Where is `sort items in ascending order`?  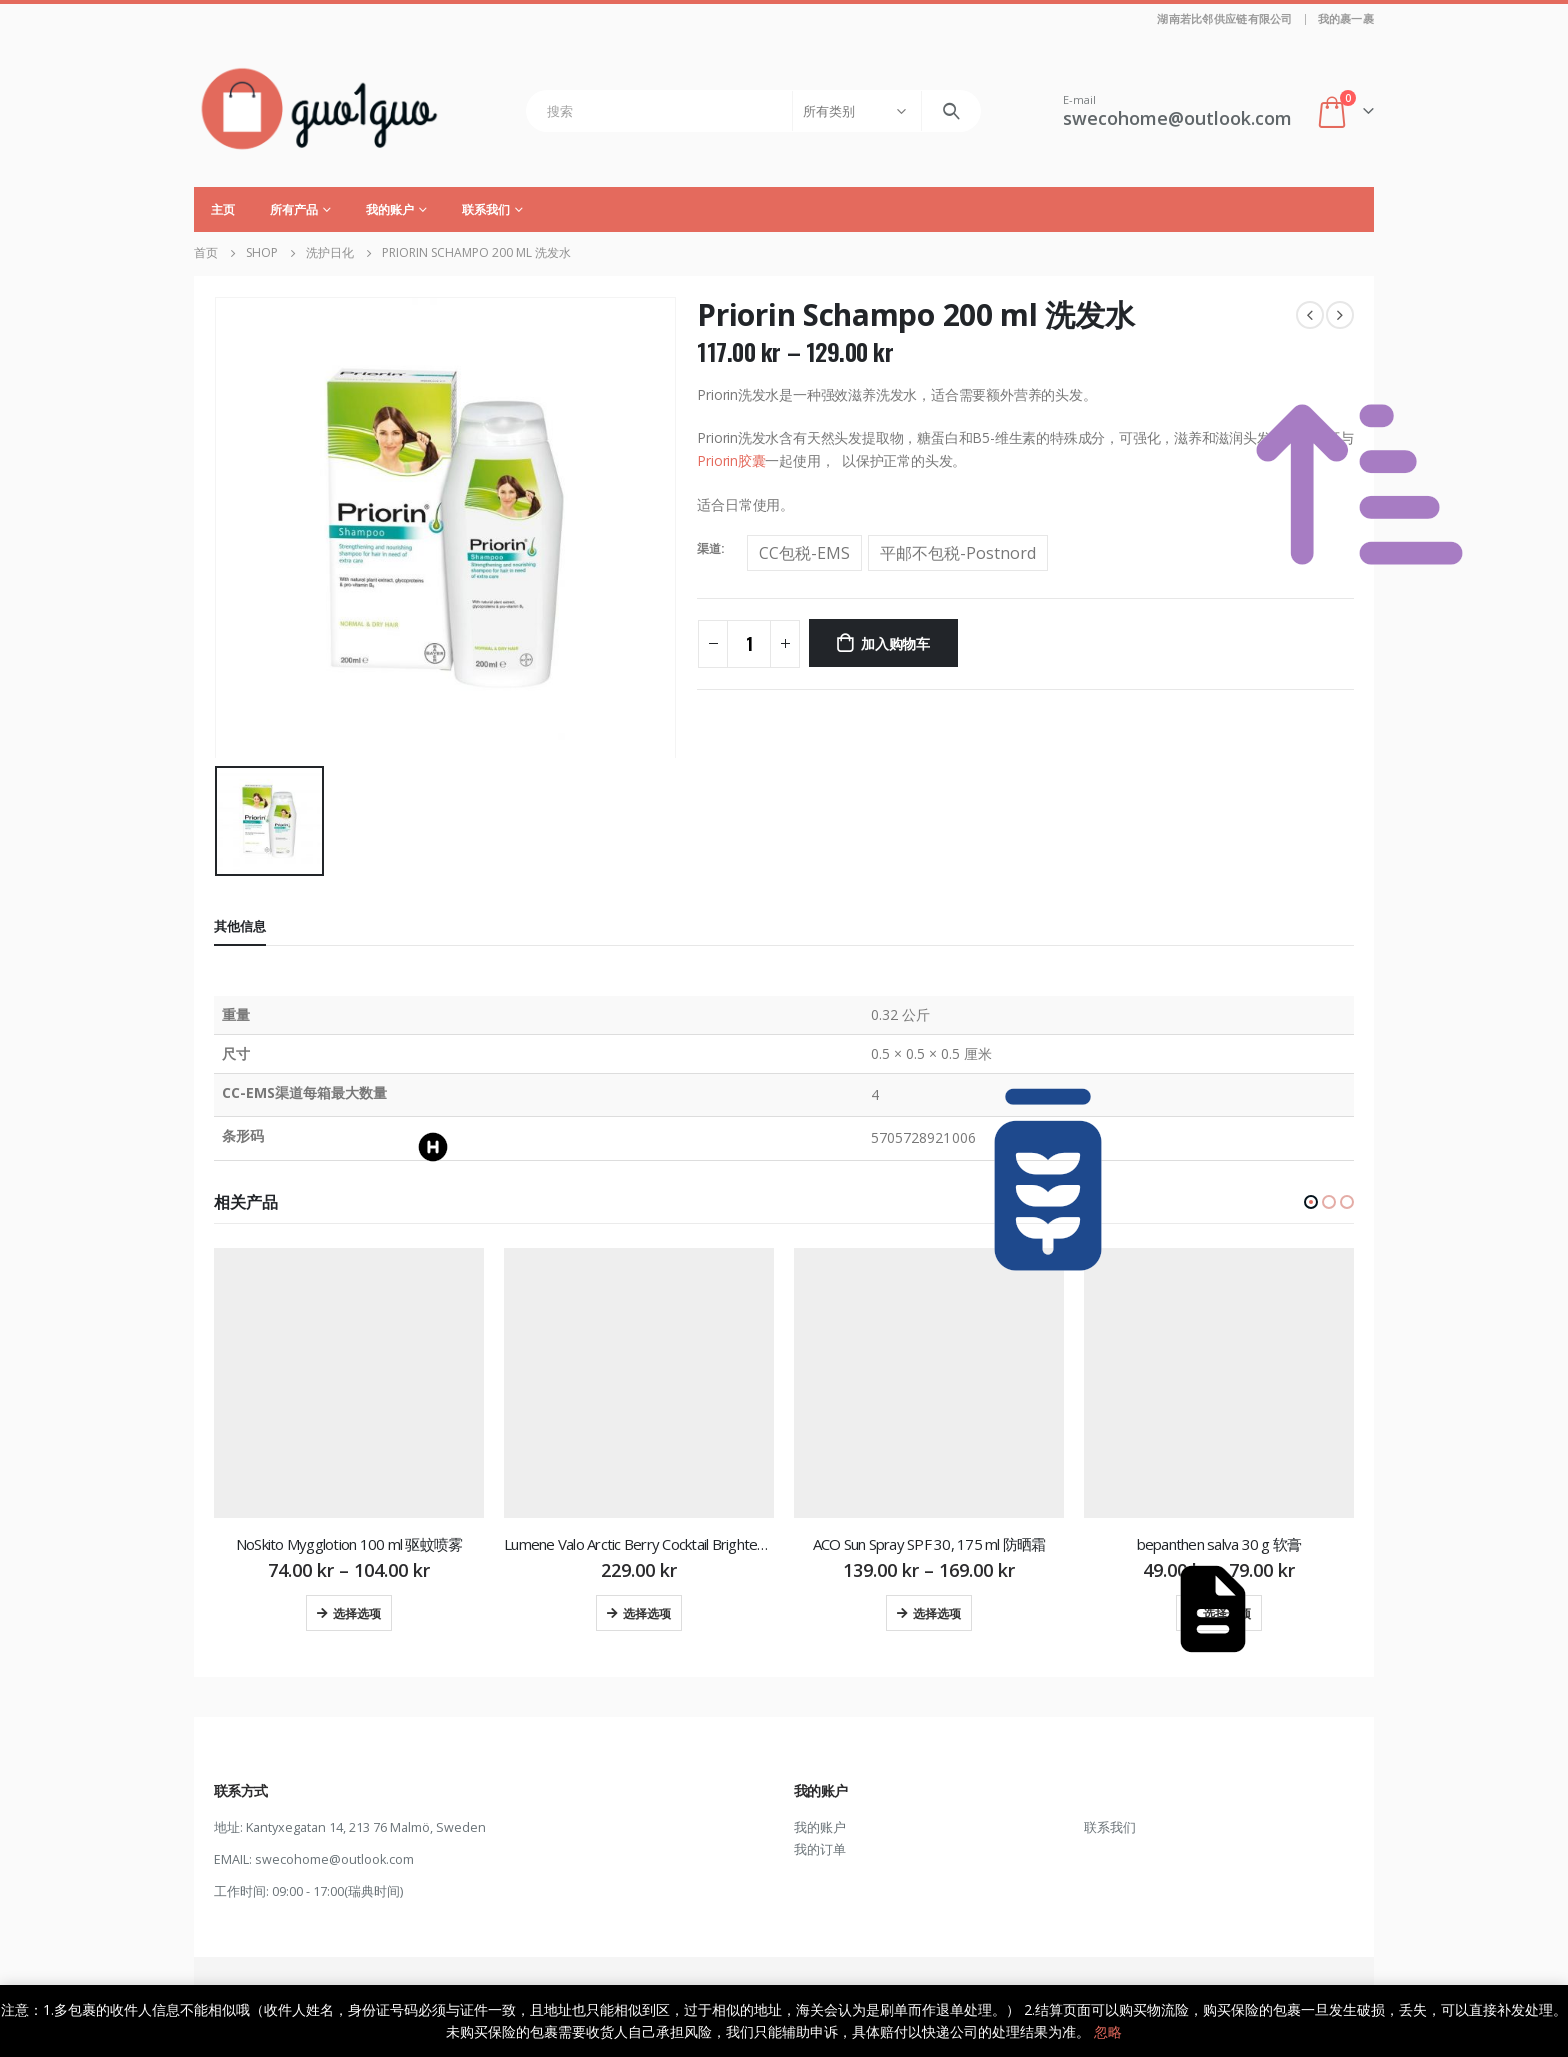
sort items in ascending order is located at coordinates (1359, 484).